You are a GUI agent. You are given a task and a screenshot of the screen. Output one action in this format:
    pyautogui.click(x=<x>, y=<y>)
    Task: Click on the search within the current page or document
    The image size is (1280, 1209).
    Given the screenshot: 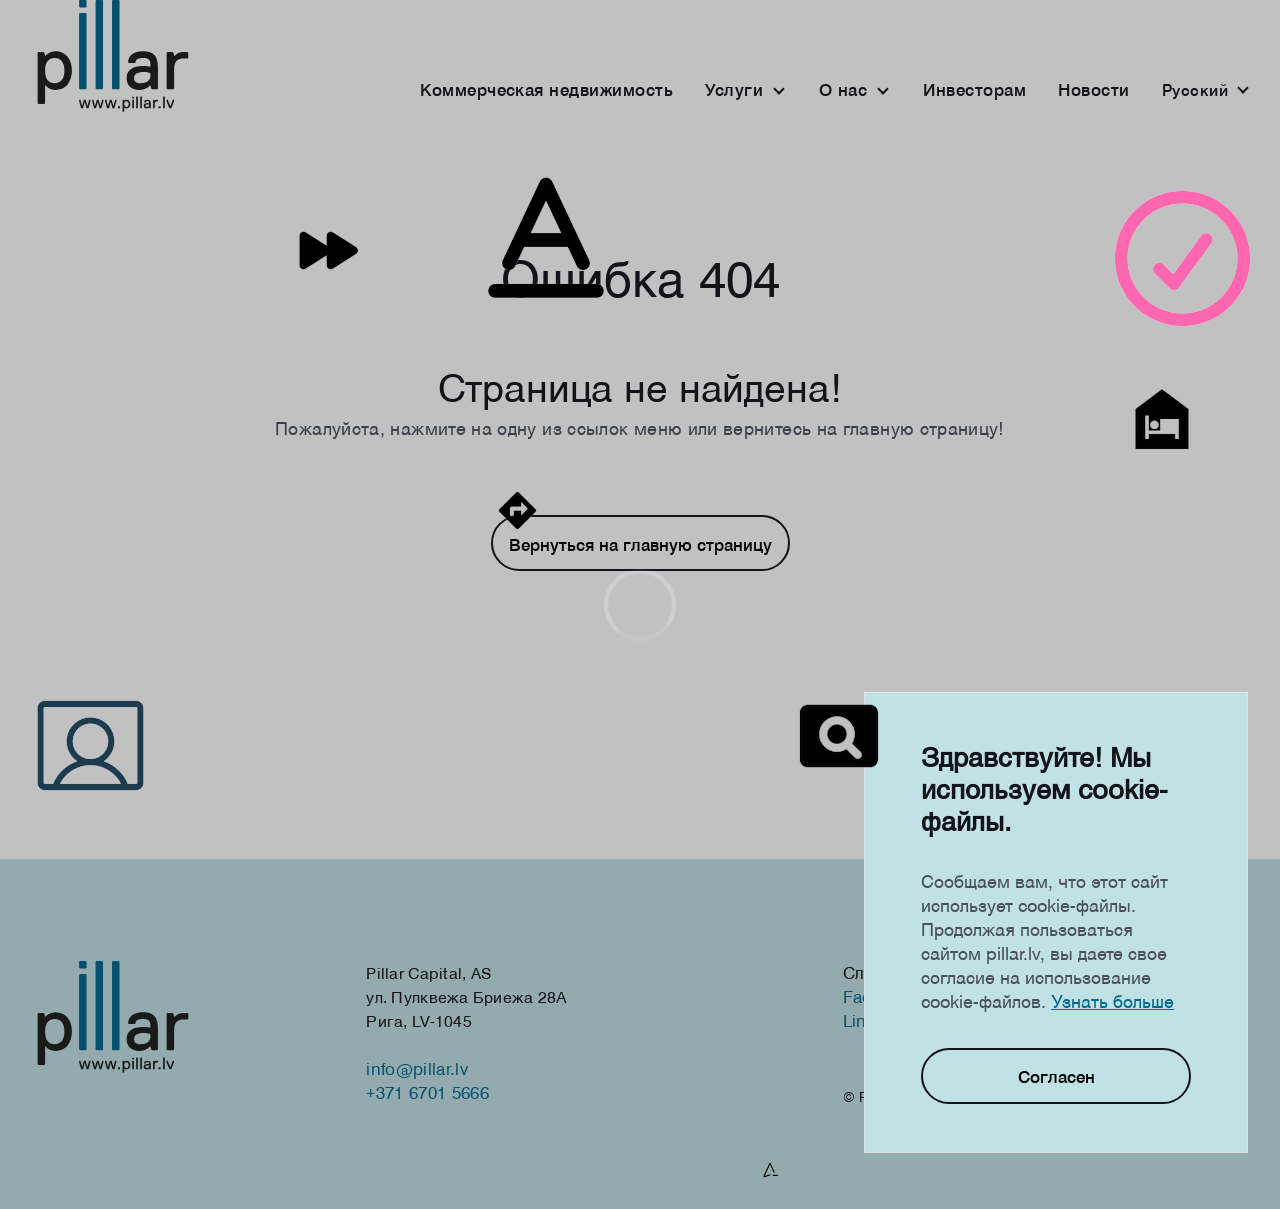 What is the action you would take?
    pyautogui.click(x=839, y=736)
    